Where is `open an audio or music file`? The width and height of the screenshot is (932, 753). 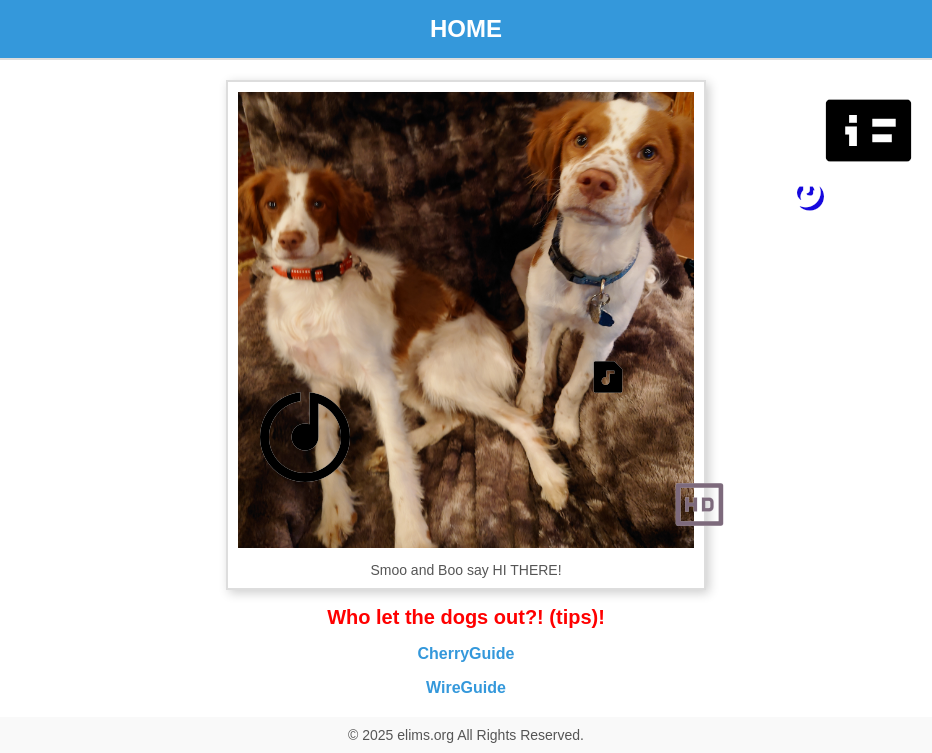 open an audio or music file is located at coordinates (608, 377).